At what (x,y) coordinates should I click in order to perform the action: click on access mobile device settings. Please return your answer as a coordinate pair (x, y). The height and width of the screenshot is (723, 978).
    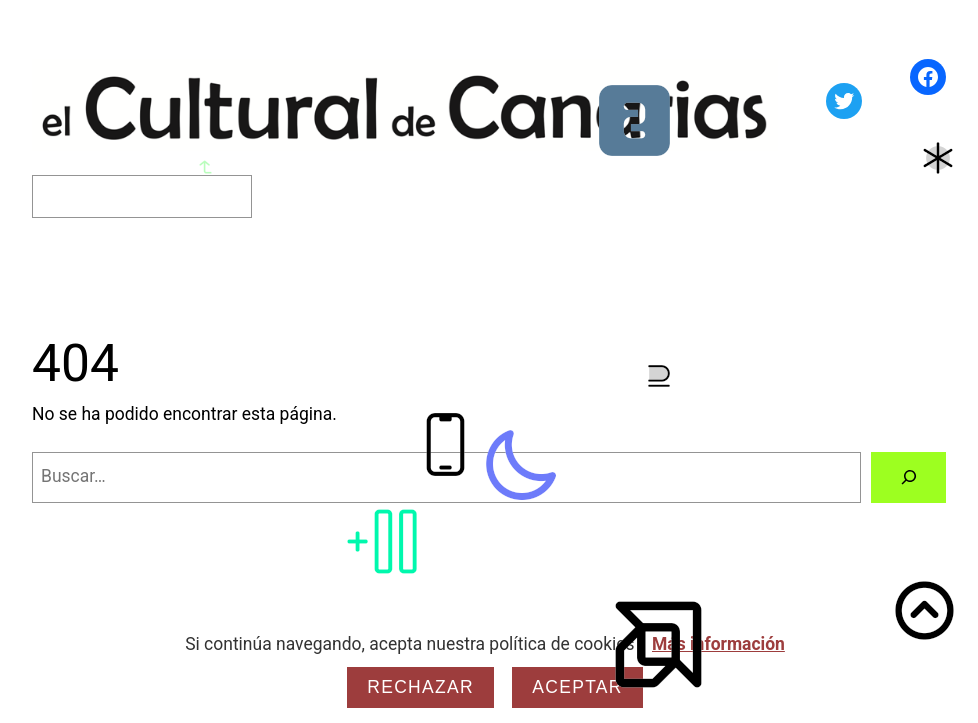
    Looking at the image, I should click on (445, 444).